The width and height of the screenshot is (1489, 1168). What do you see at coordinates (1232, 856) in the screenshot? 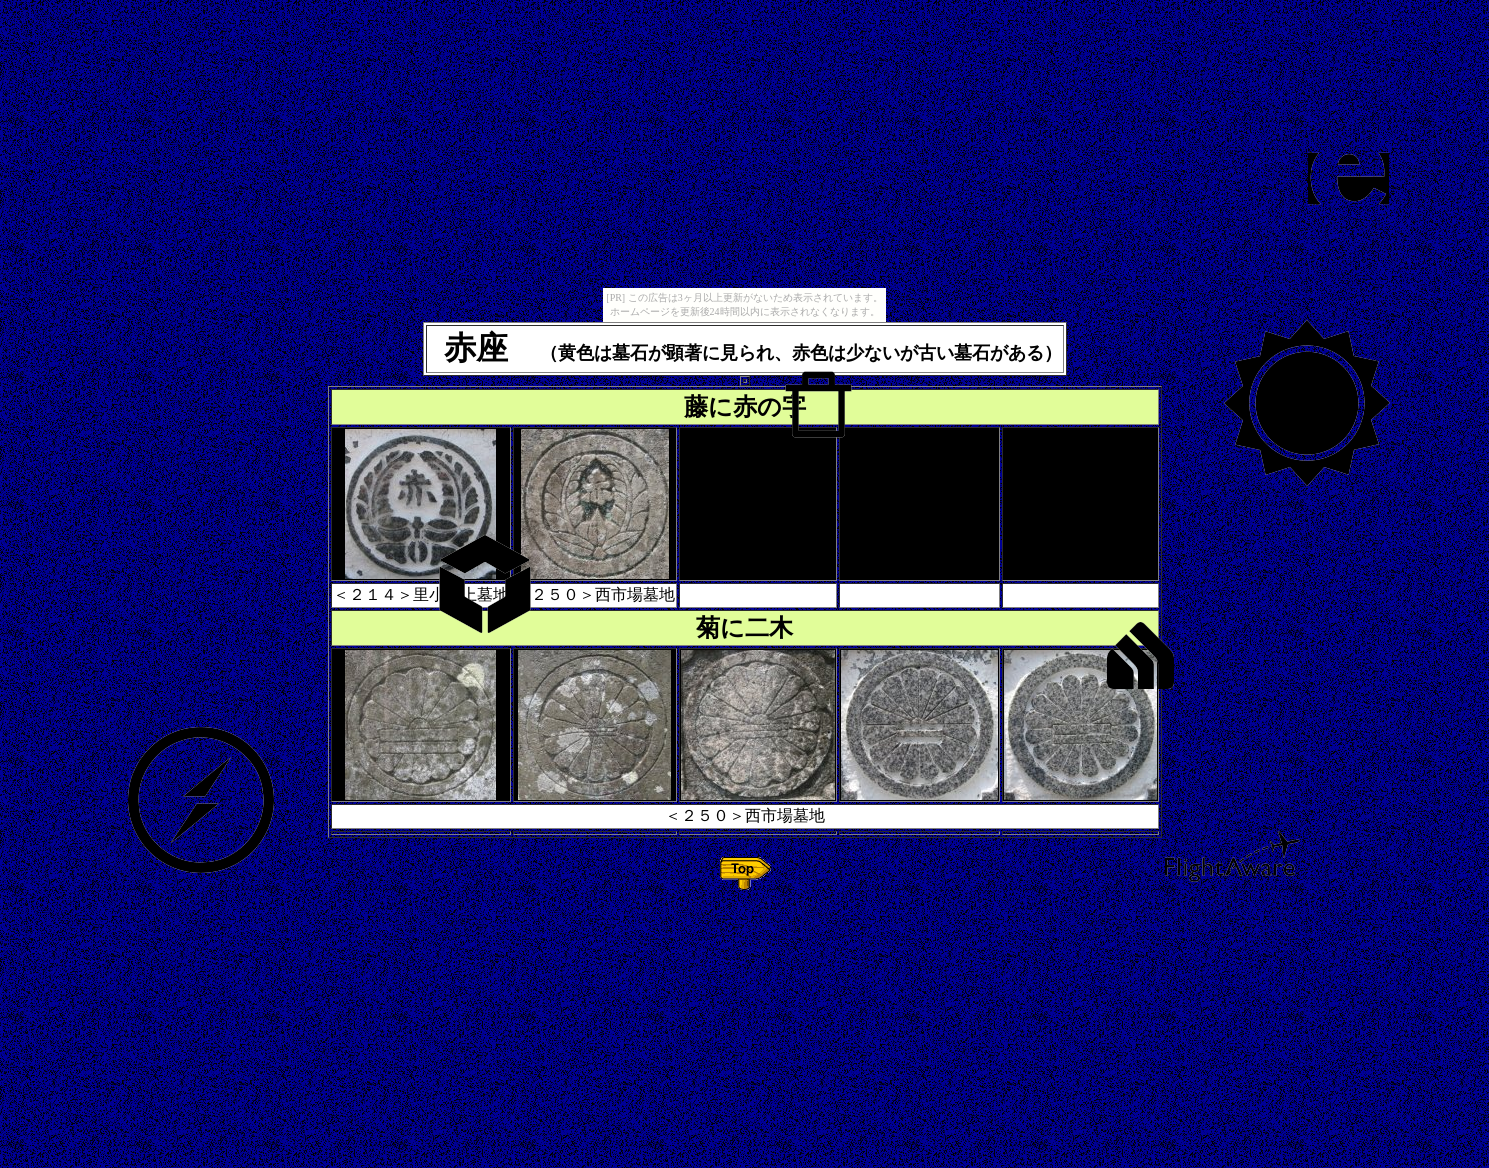
I see `open FlightAware flight tracking app` at bounding box center [1232, 856].